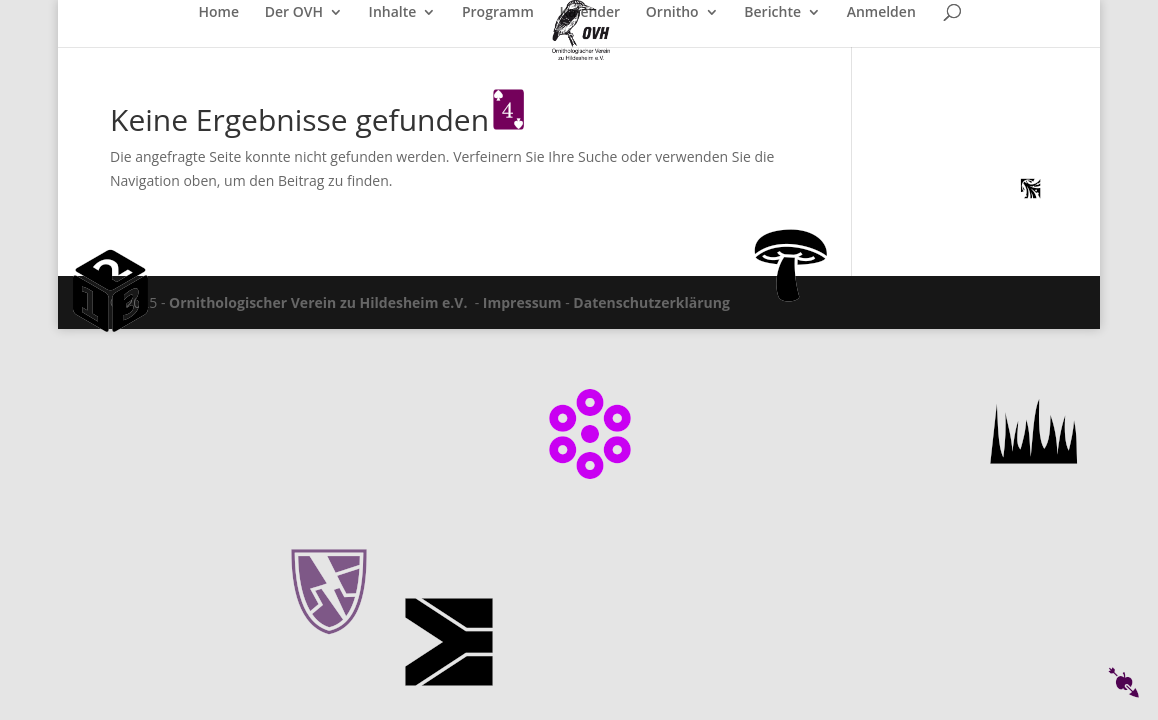 The image size is (1158, 720). I want to click on activate breath attack or special ability, so click(1030, 188).